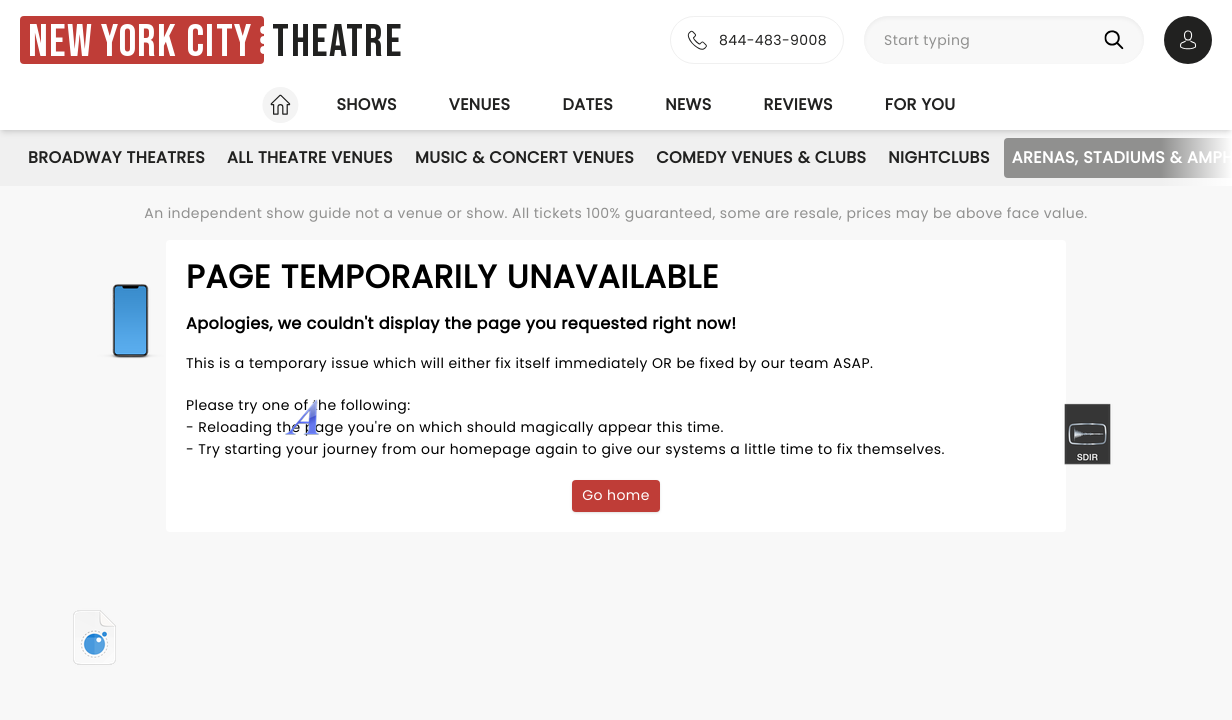  Describe the element at coordinates (130, 321) in the screenshot. I see `iPhone XS Max device icon` at that location.